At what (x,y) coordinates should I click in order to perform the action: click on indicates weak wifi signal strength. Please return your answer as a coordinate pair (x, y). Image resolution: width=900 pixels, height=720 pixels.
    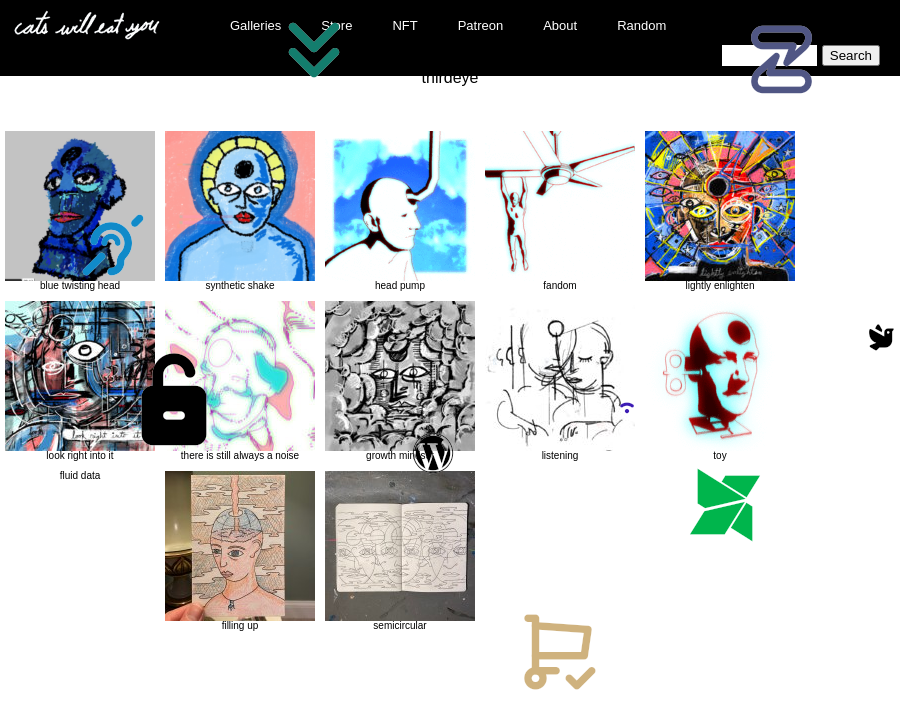
    Looking at the image, I should click on (627, 401).